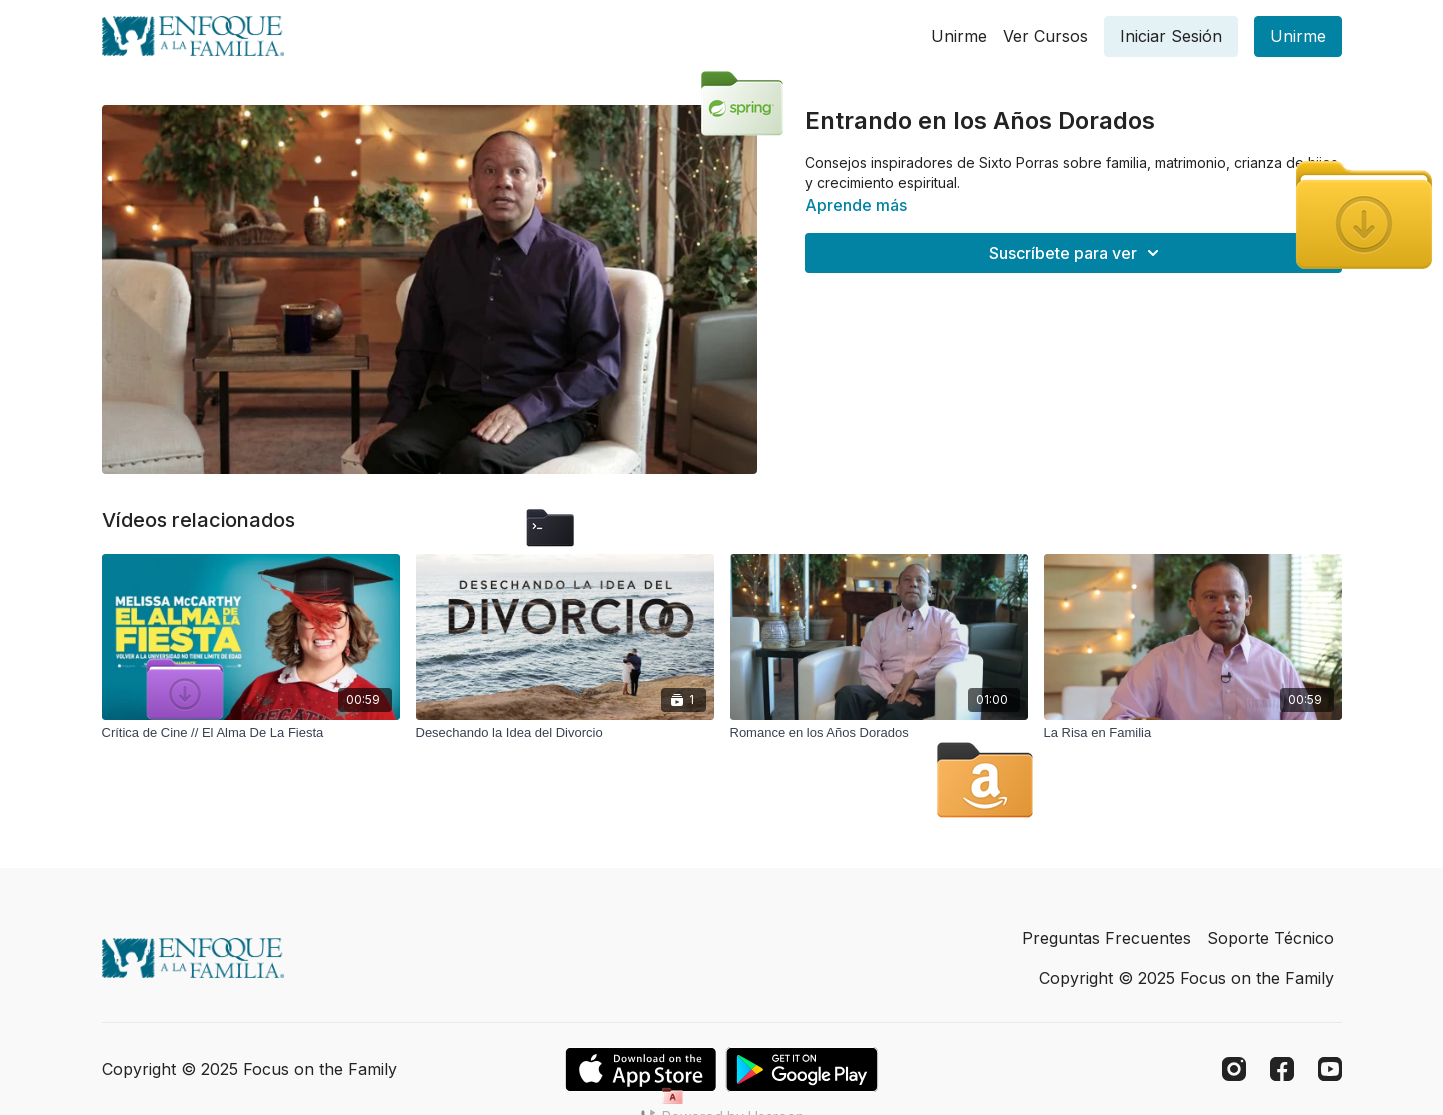  What do you see at coordinates (550, 529) in the screenshot?
I see `open terminal or command line scripts folder` at bounding box center [550, 529].